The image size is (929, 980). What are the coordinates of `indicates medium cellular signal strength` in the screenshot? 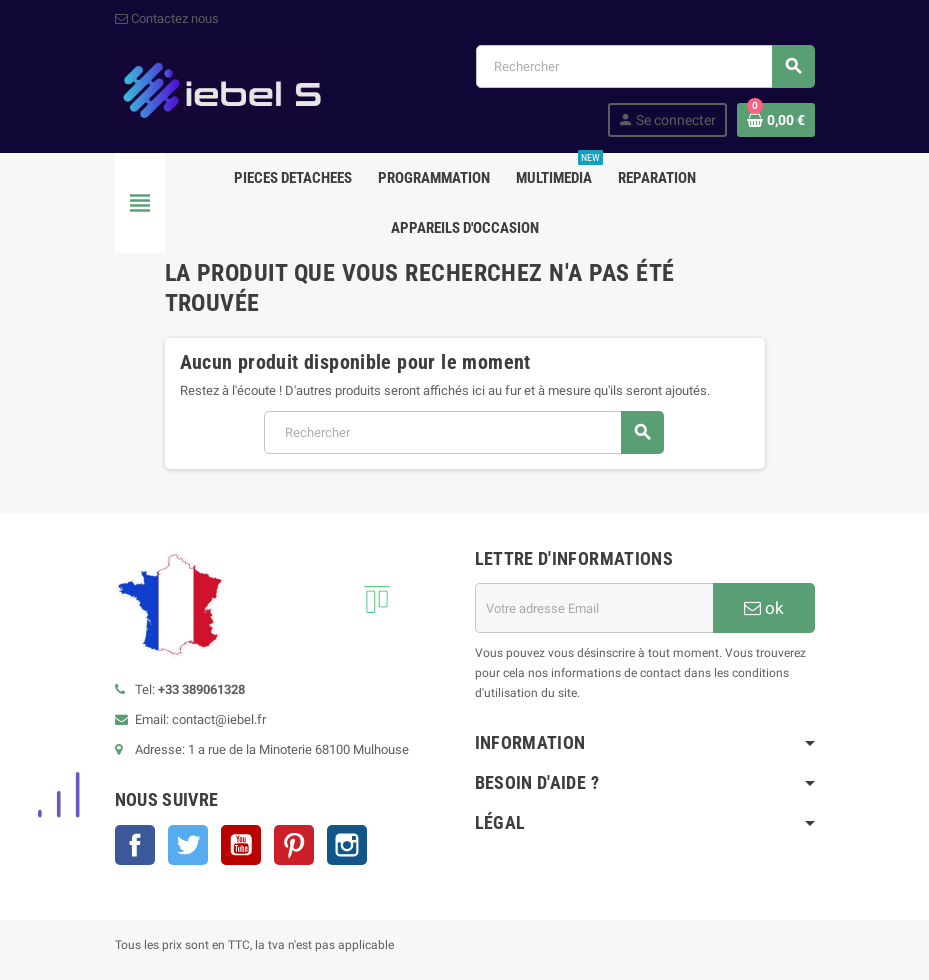 It's located at (81, 781).